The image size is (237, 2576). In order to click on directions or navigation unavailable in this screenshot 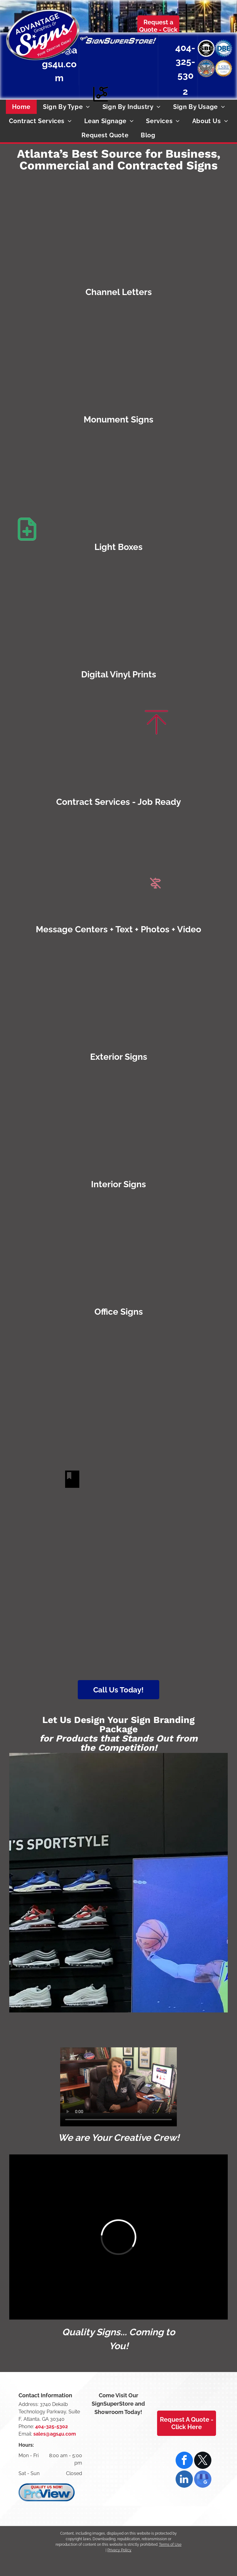, I will do `click(155, 883)`.